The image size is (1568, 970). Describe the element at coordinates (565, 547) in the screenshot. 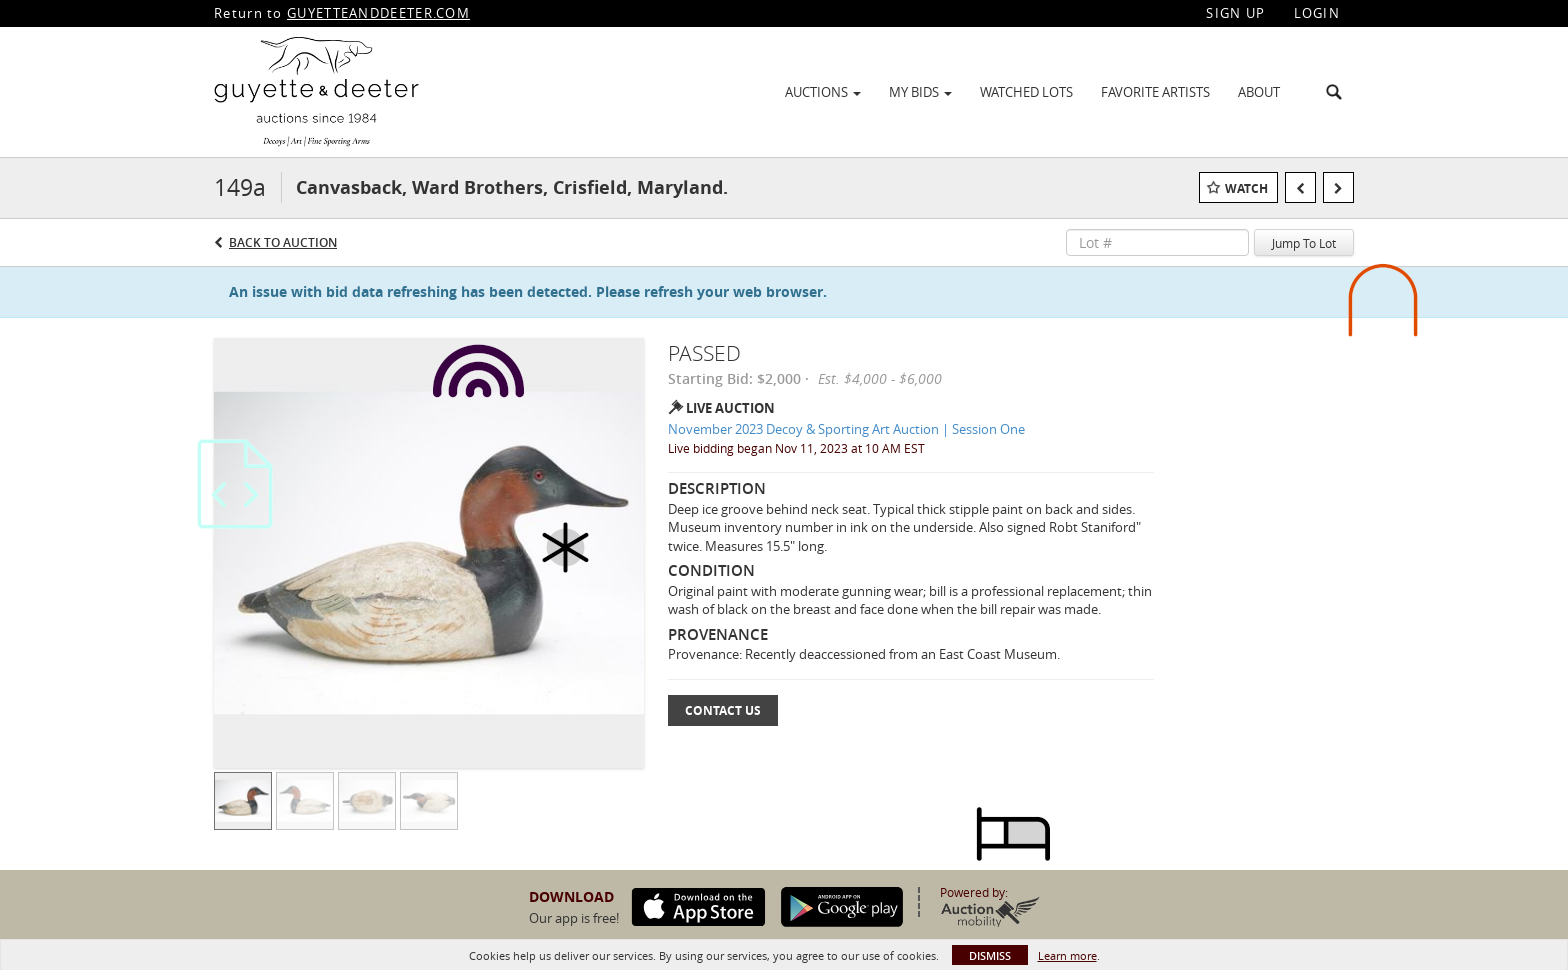

I see `indicates a required field in a form` at that location.